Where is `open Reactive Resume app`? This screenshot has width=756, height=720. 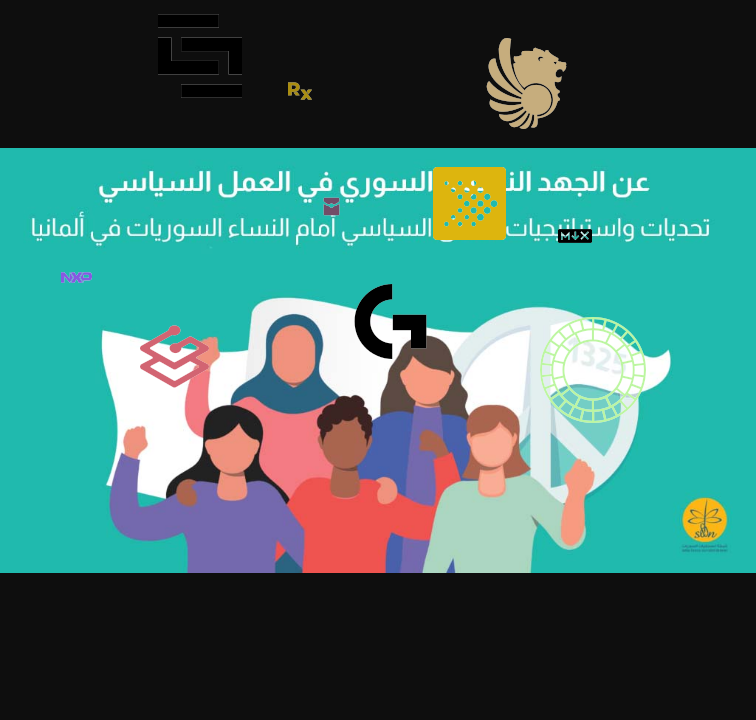
open Reactive Resume app is located at coordinates (300, 91).